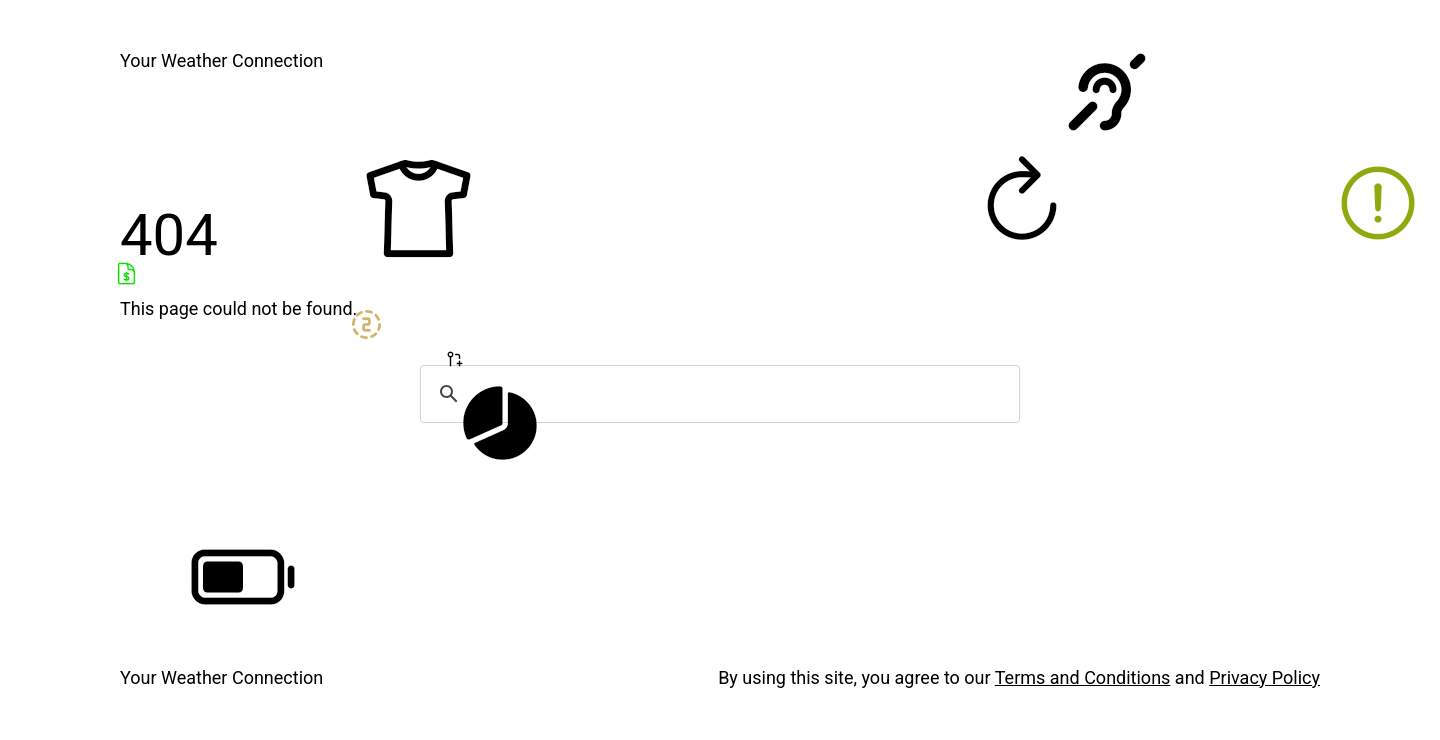 Image resolution: width=1440 pixels, height=740 pixels. I want to click on browse clothing or apparel items, so click(418, 208).